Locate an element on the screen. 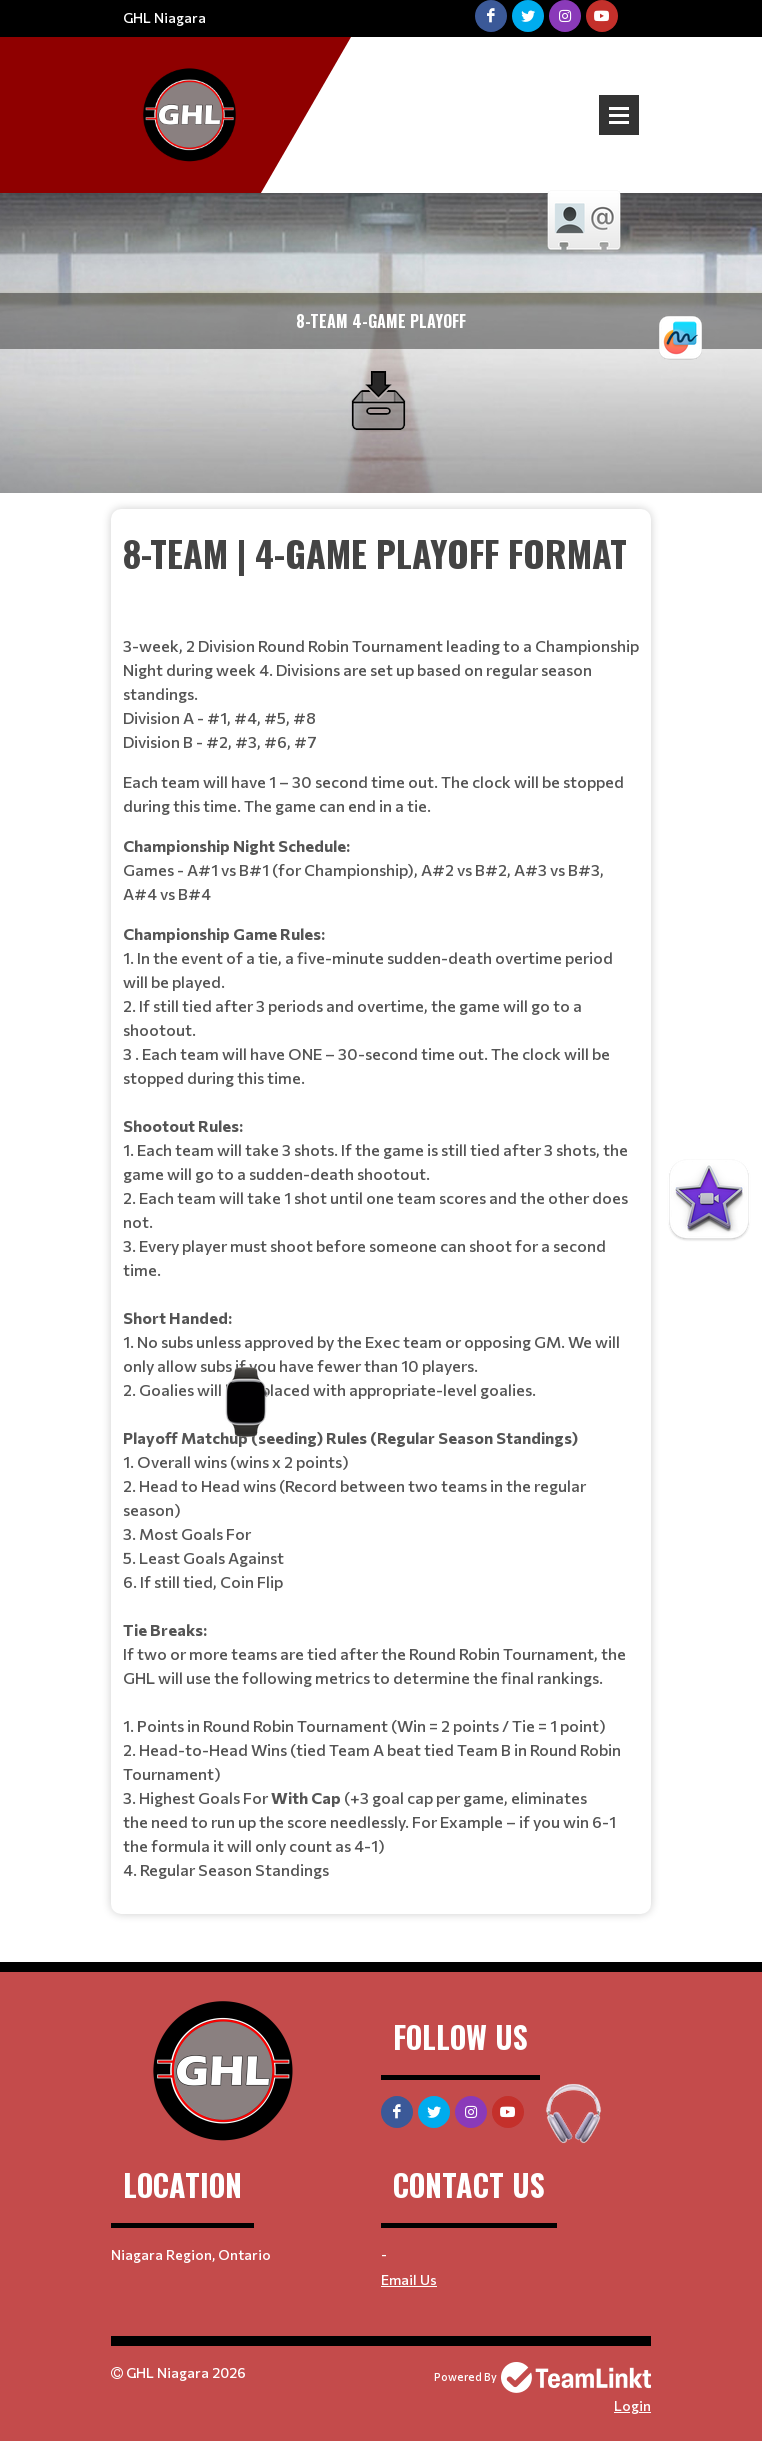  indicates connected bluetooth headphones is located at coordinates (573, 2113).